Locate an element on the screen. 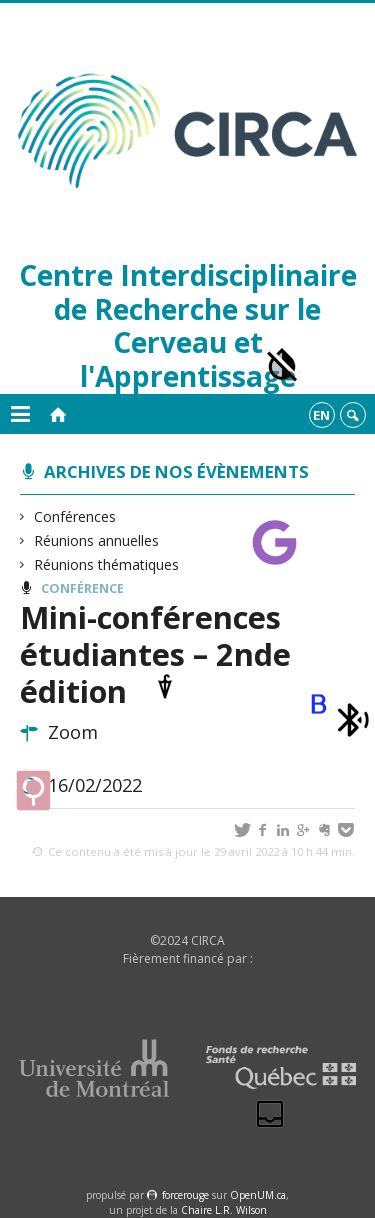  apply bold formatting to selected text is located at coordinates (319, 704).